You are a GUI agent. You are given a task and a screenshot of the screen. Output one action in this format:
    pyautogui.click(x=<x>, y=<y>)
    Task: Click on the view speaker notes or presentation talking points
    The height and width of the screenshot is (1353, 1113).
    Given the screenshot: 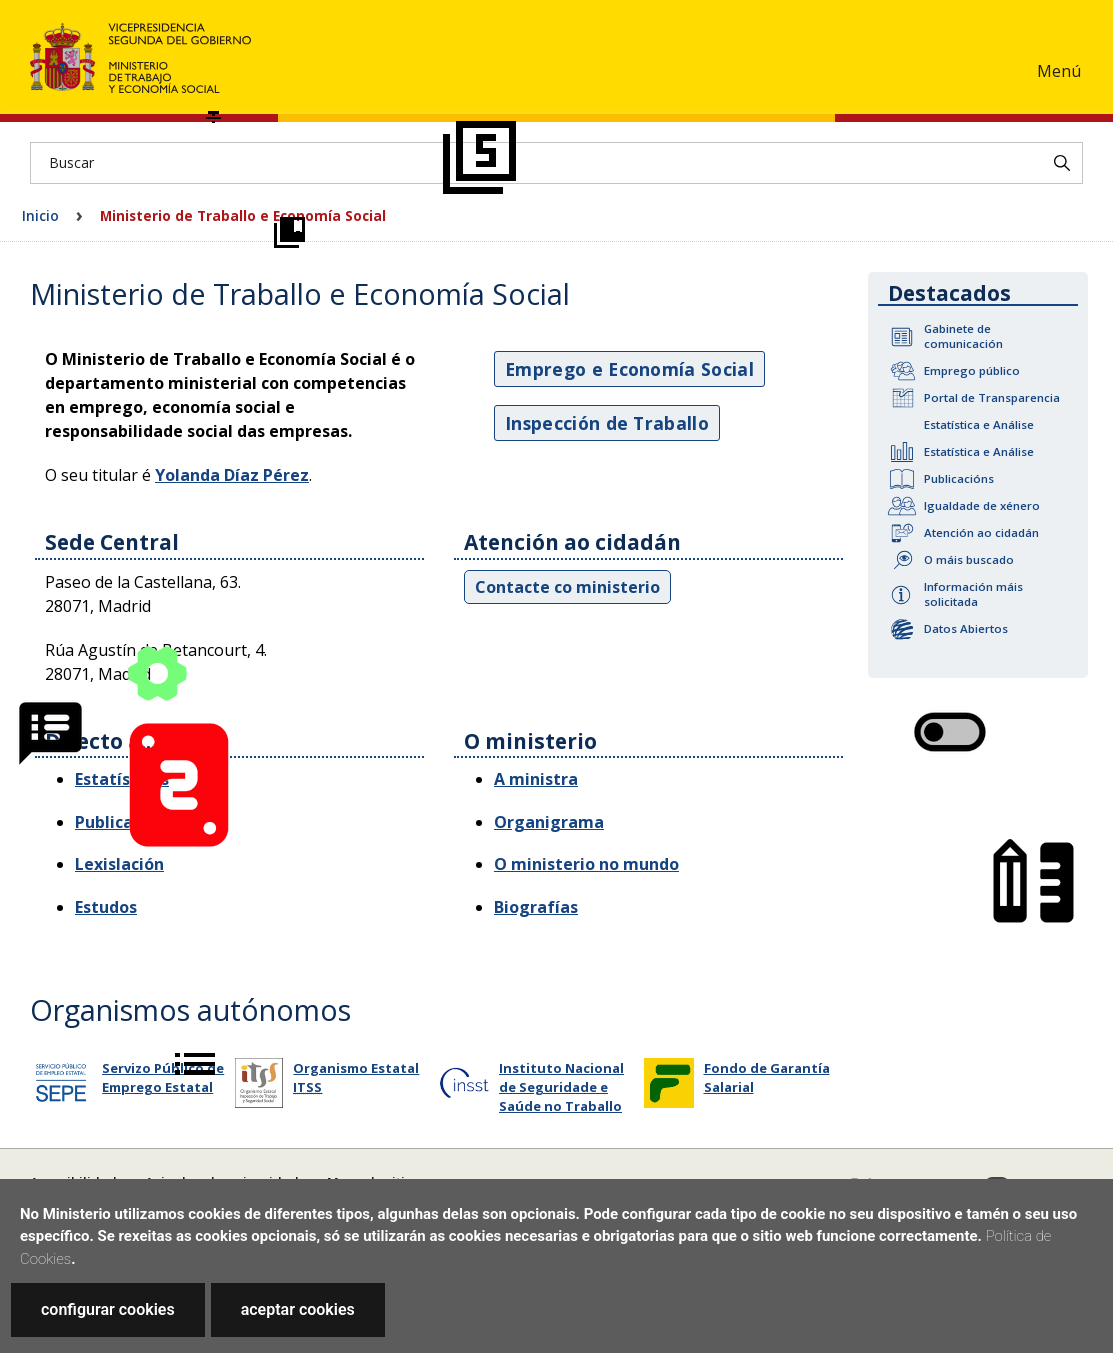 What is the action you would take?
    pyautogui.click(x=50, y=733)
    